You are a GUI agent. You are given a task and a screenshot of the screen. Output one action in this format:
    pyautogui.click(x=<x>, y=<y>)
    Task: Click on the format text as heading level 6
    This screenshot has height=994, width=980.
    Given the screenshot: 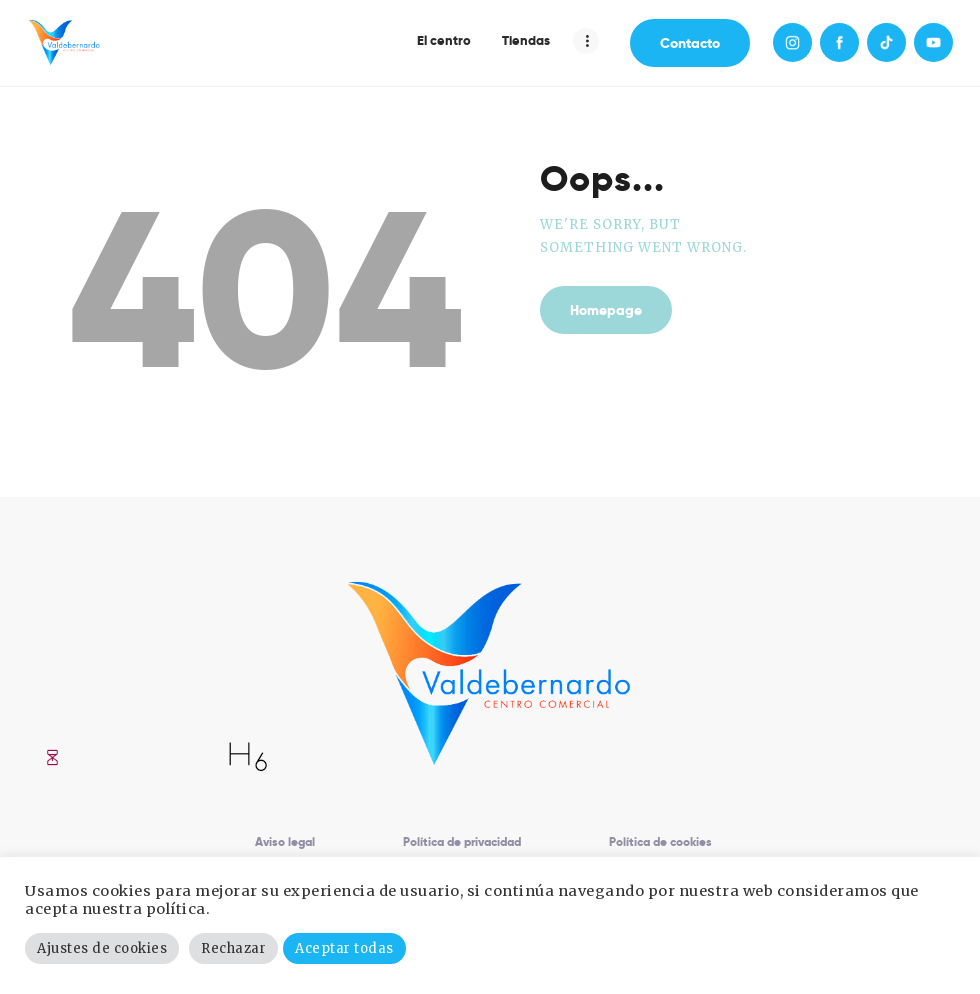 What is the action you would take?
    pyautogui.click(x=246, y=756)
    